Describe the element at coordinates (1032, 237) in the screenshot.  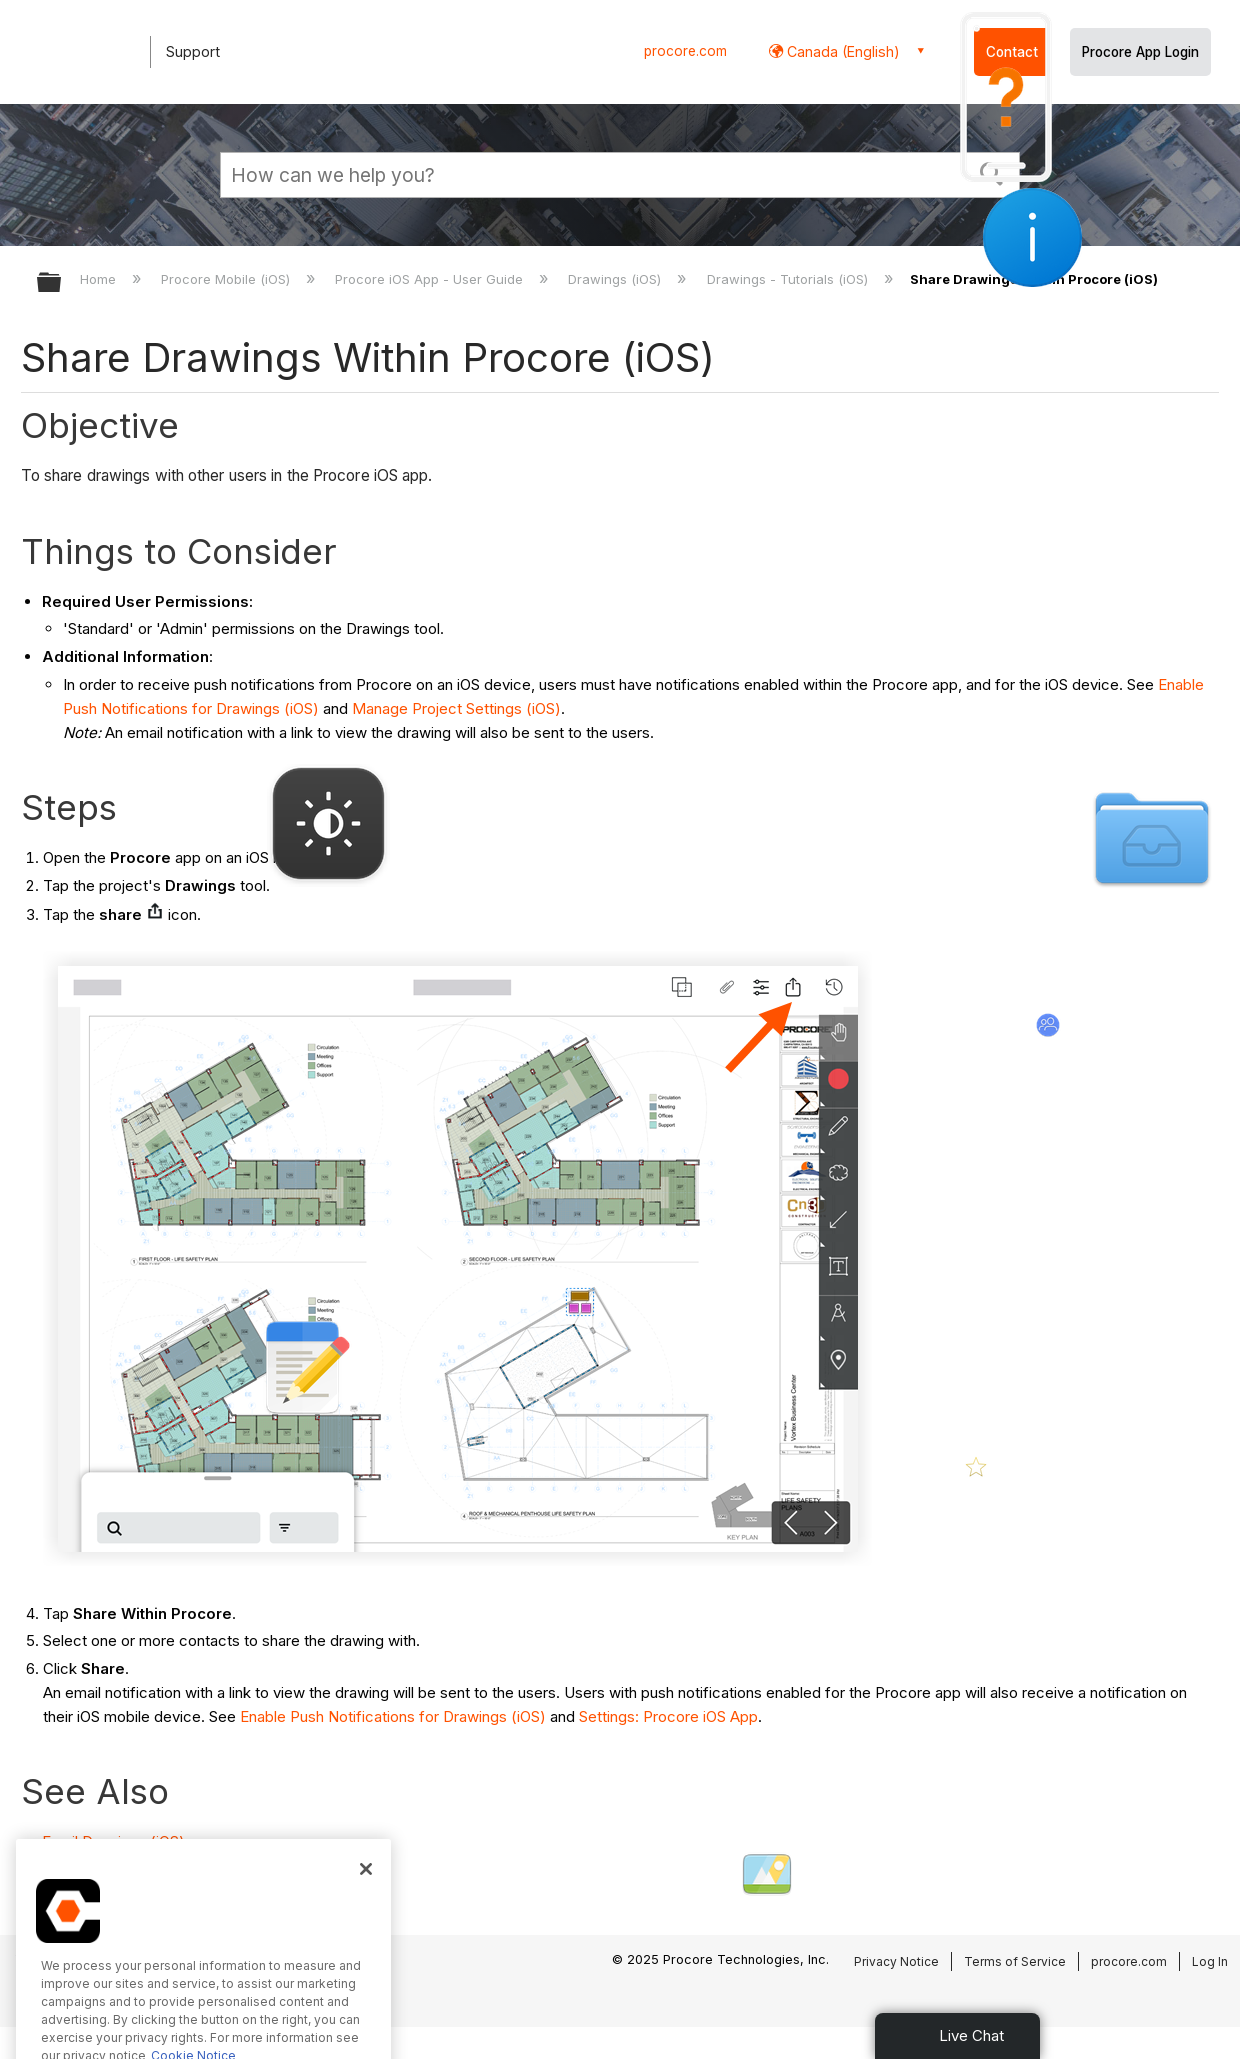
I see `view more information about this item` at that location.